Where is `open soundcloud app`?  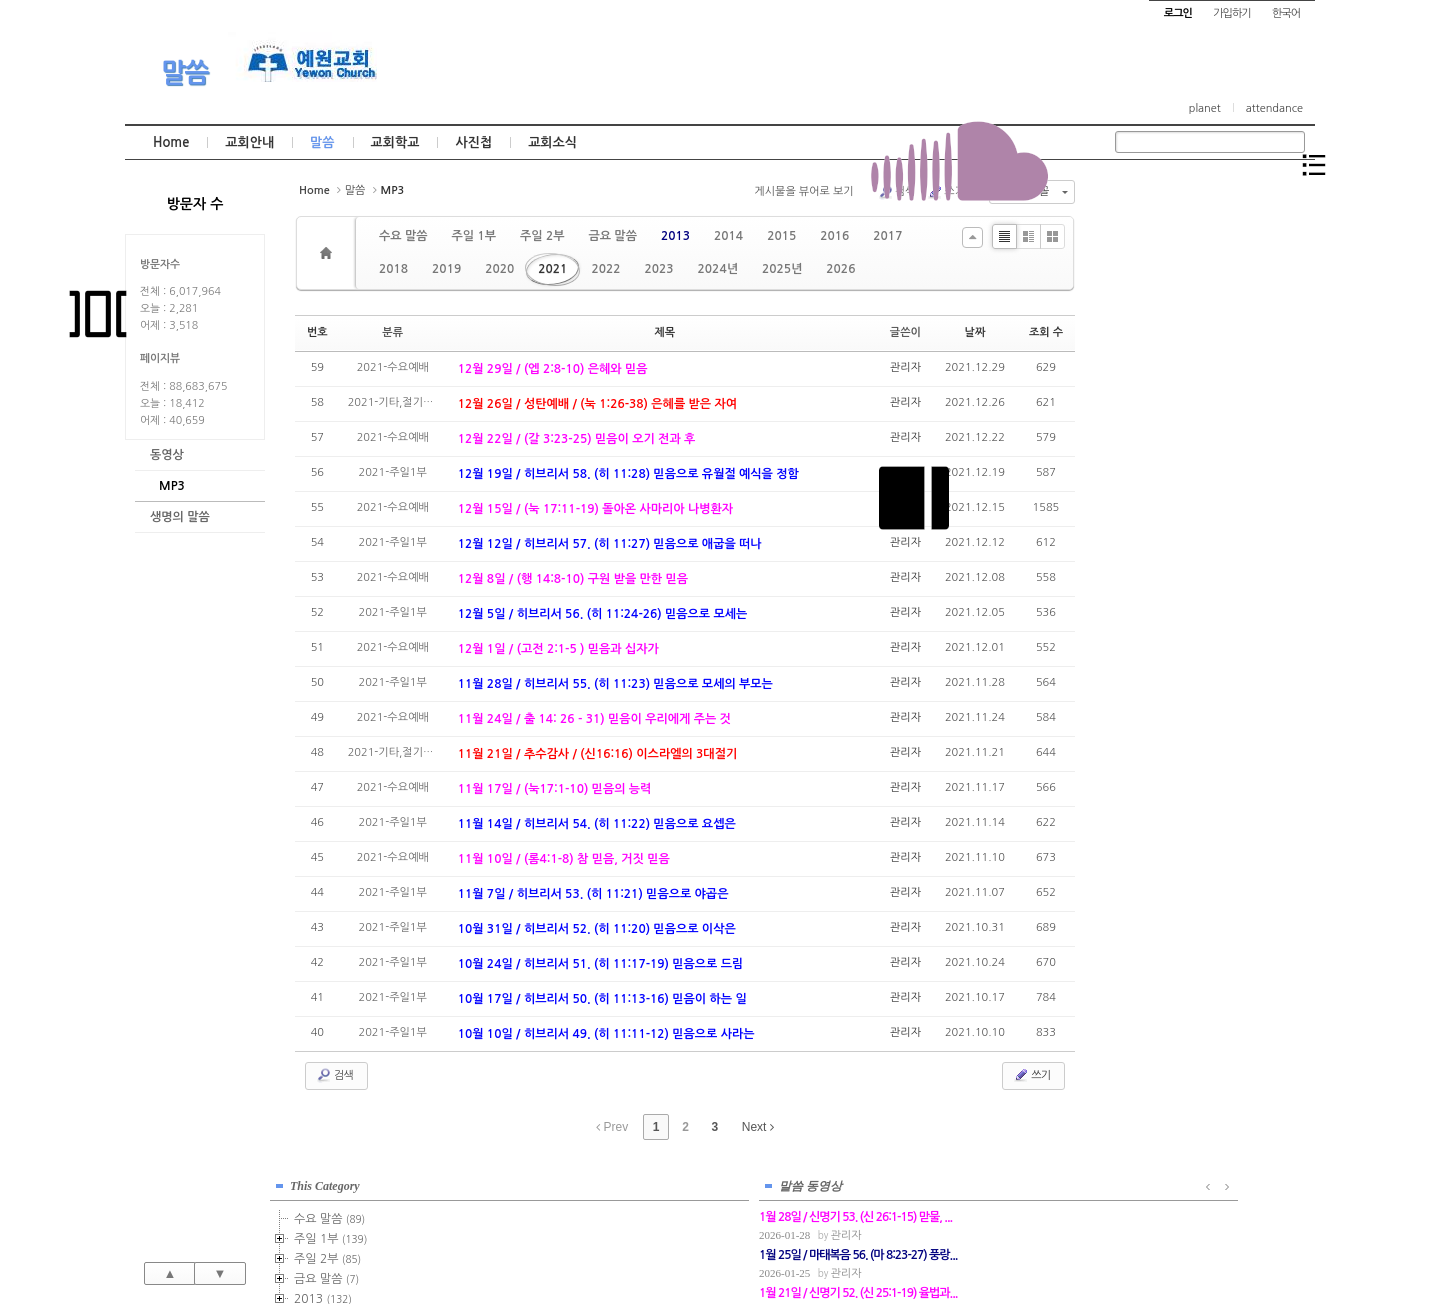
open soundcloud app is located at coordinates (959, 165).